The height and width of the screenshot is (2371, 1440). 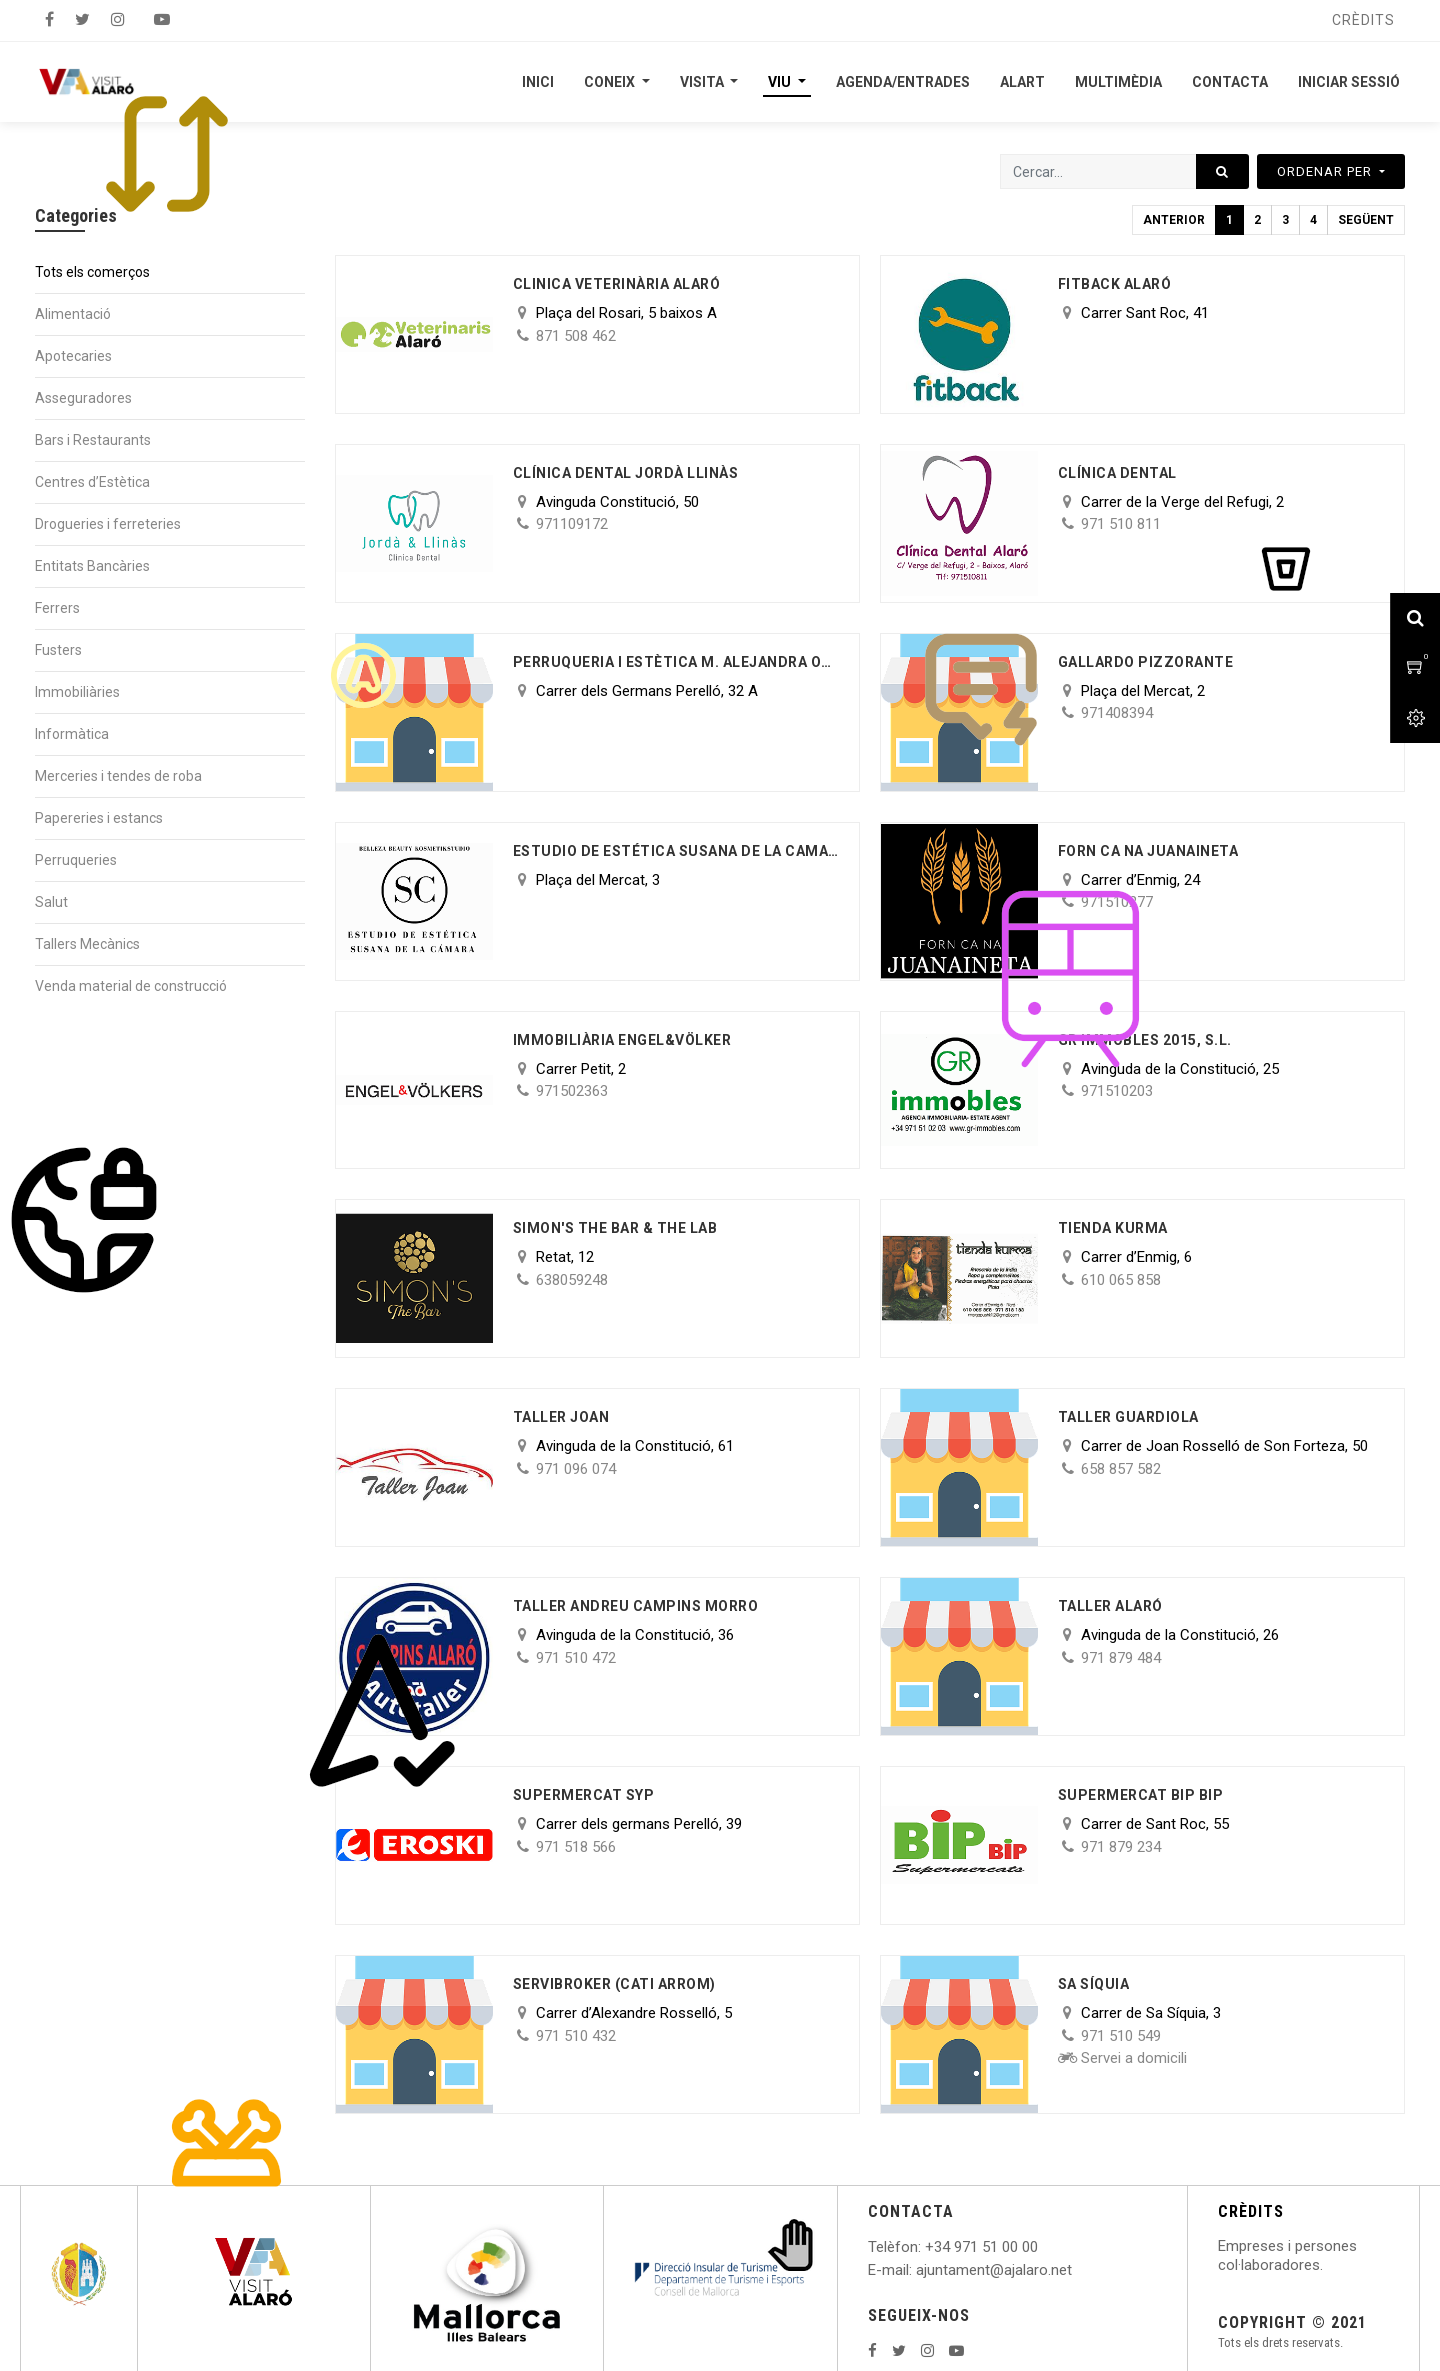 What do you see at coordinates (167, 154) in the screenshot?
I see `flip or mirror content horizontally` at bounding box center [167, 154].